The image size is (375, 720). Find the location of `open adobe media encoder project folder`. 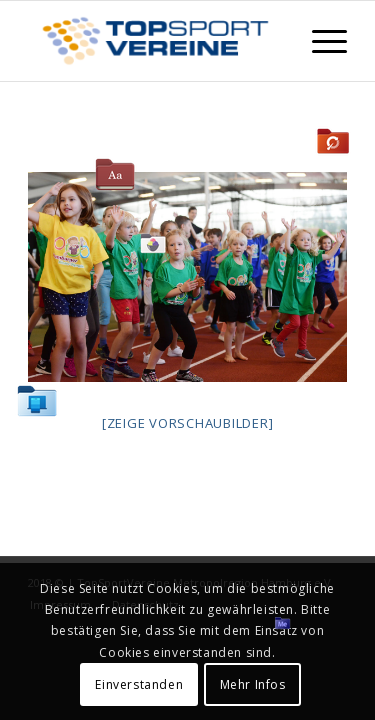

open adobe media encoder project folder is located at coordinates (282, 623).